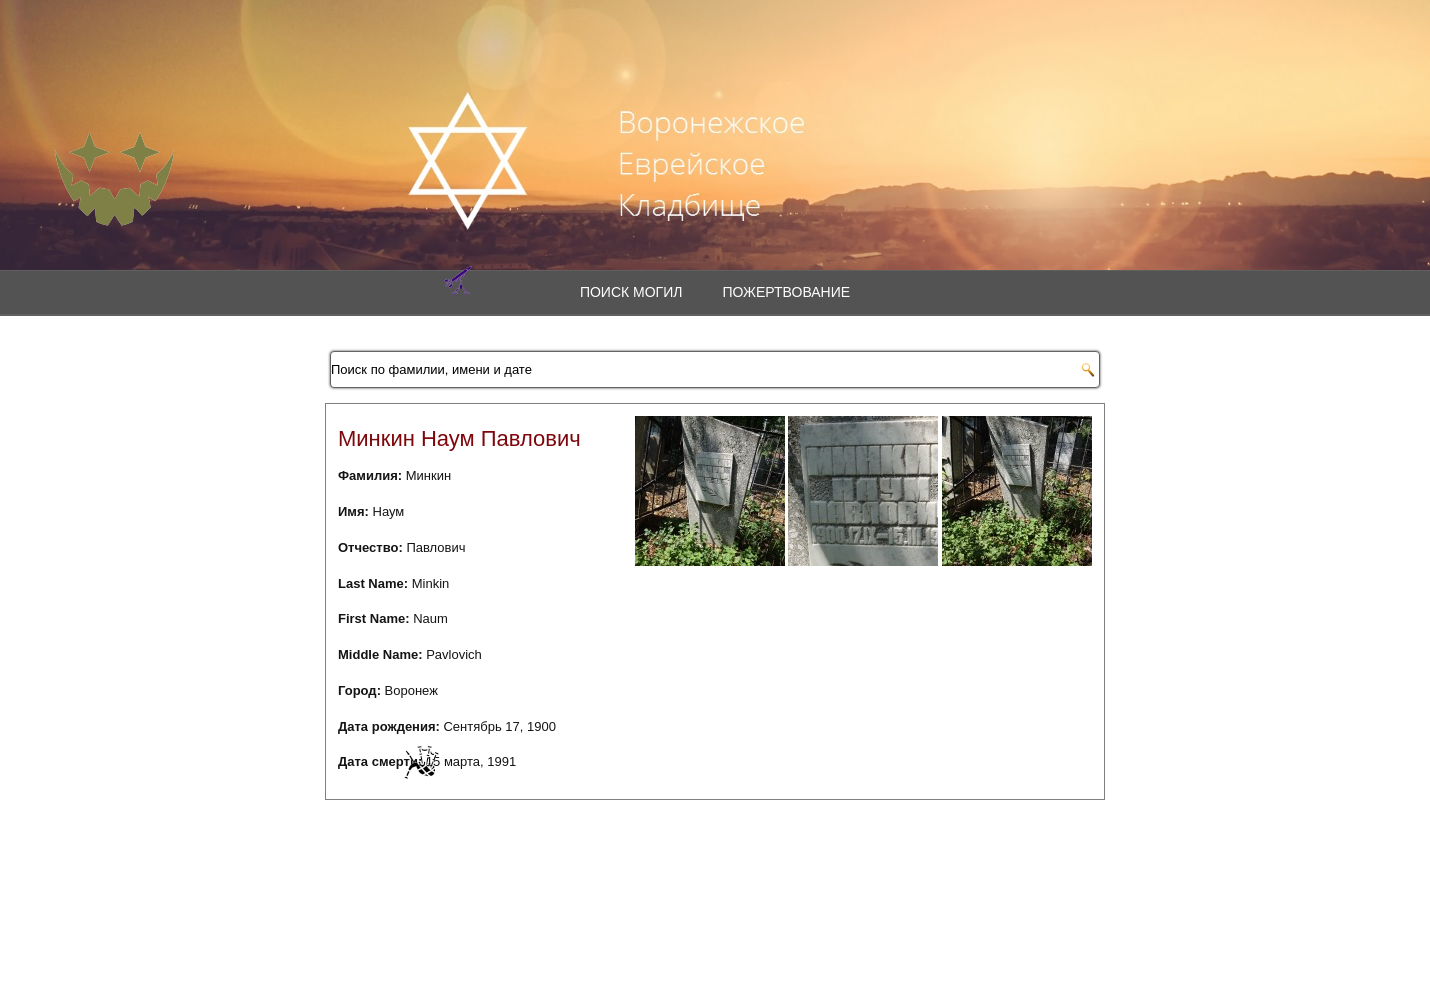 The width and height of the screenshot is (1430, 990). Describe the element at coordinates (421, 762) in the screenshot. I see `browse traditional or folk music instruments` at that location.